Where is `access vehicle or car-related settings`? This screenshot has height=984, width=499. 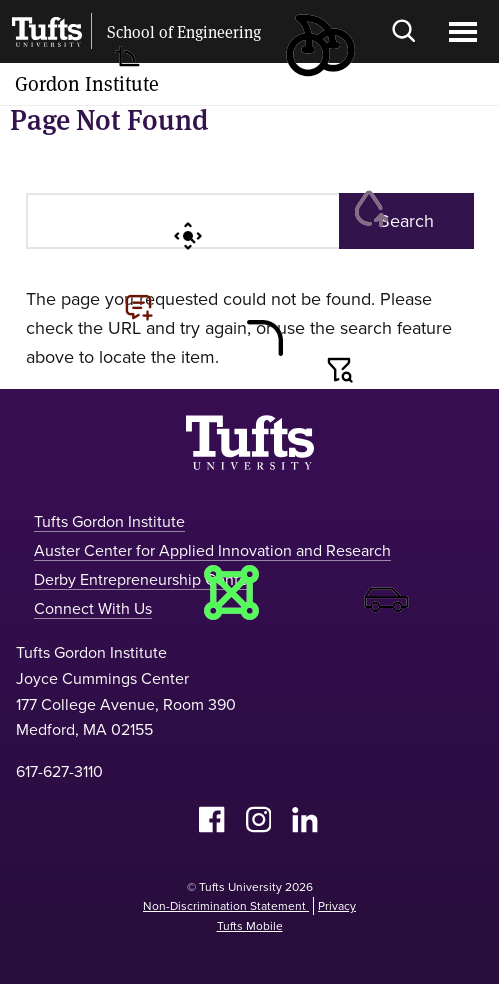
access vehicle or car-related settings is located at coordinates (386, 598).